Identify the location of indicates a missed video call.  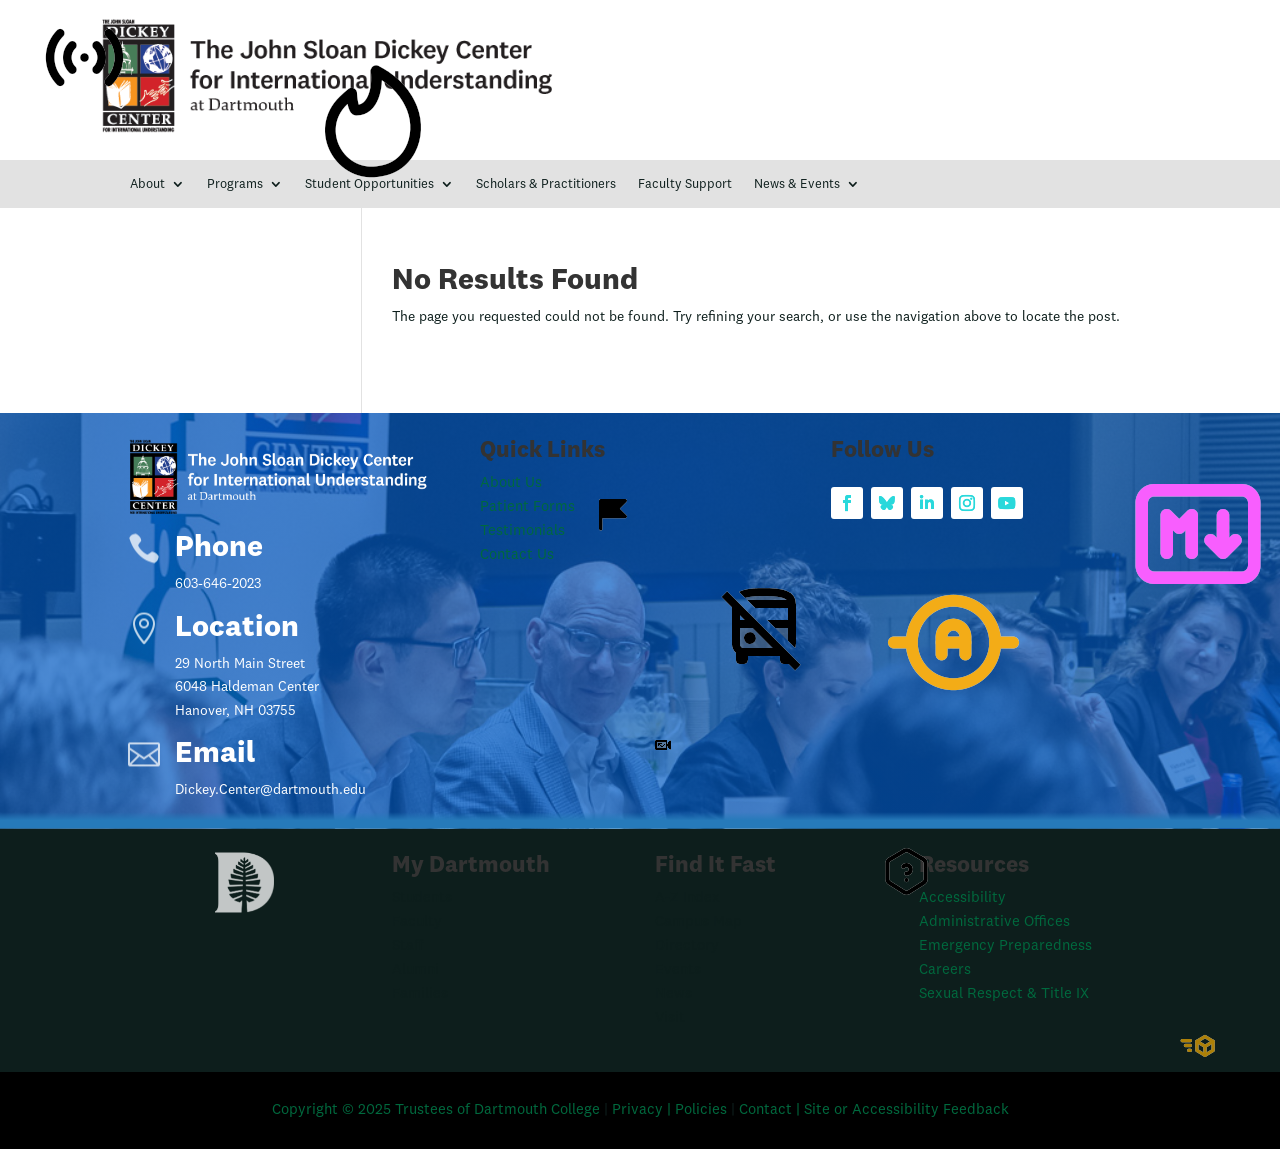
(663, 745).